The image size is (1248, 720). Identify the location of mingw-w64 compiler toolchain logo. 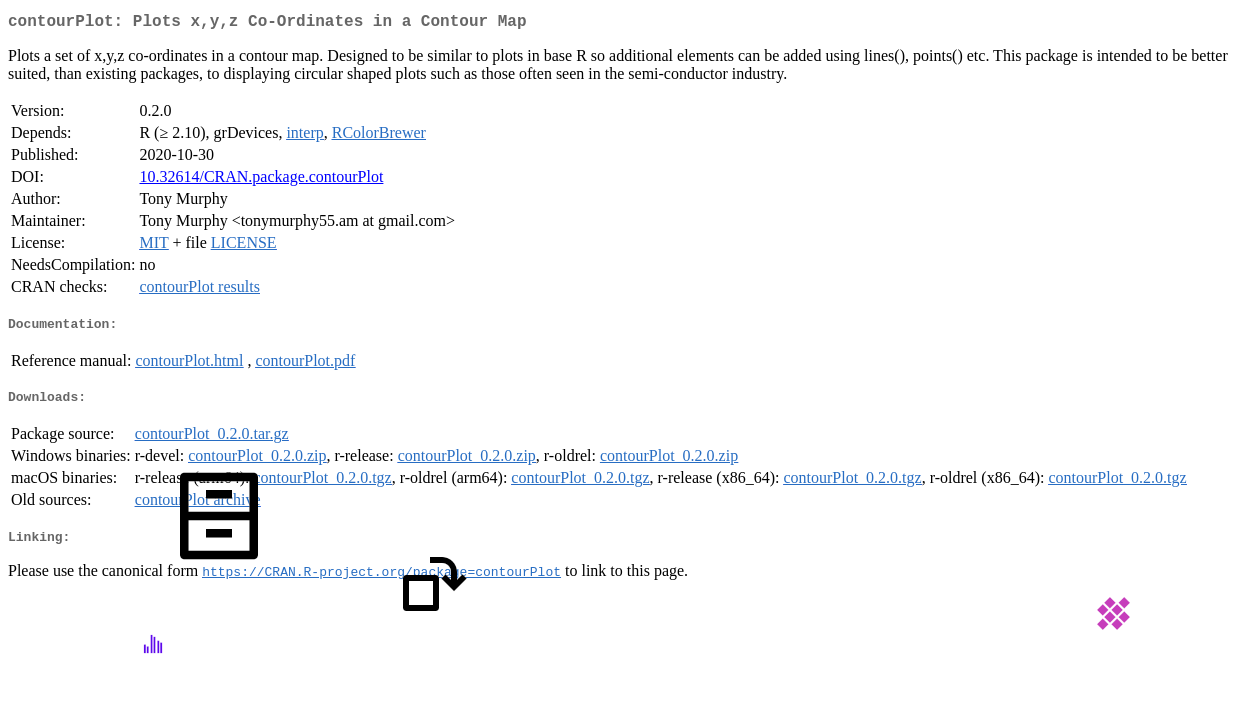
(1113, 613).